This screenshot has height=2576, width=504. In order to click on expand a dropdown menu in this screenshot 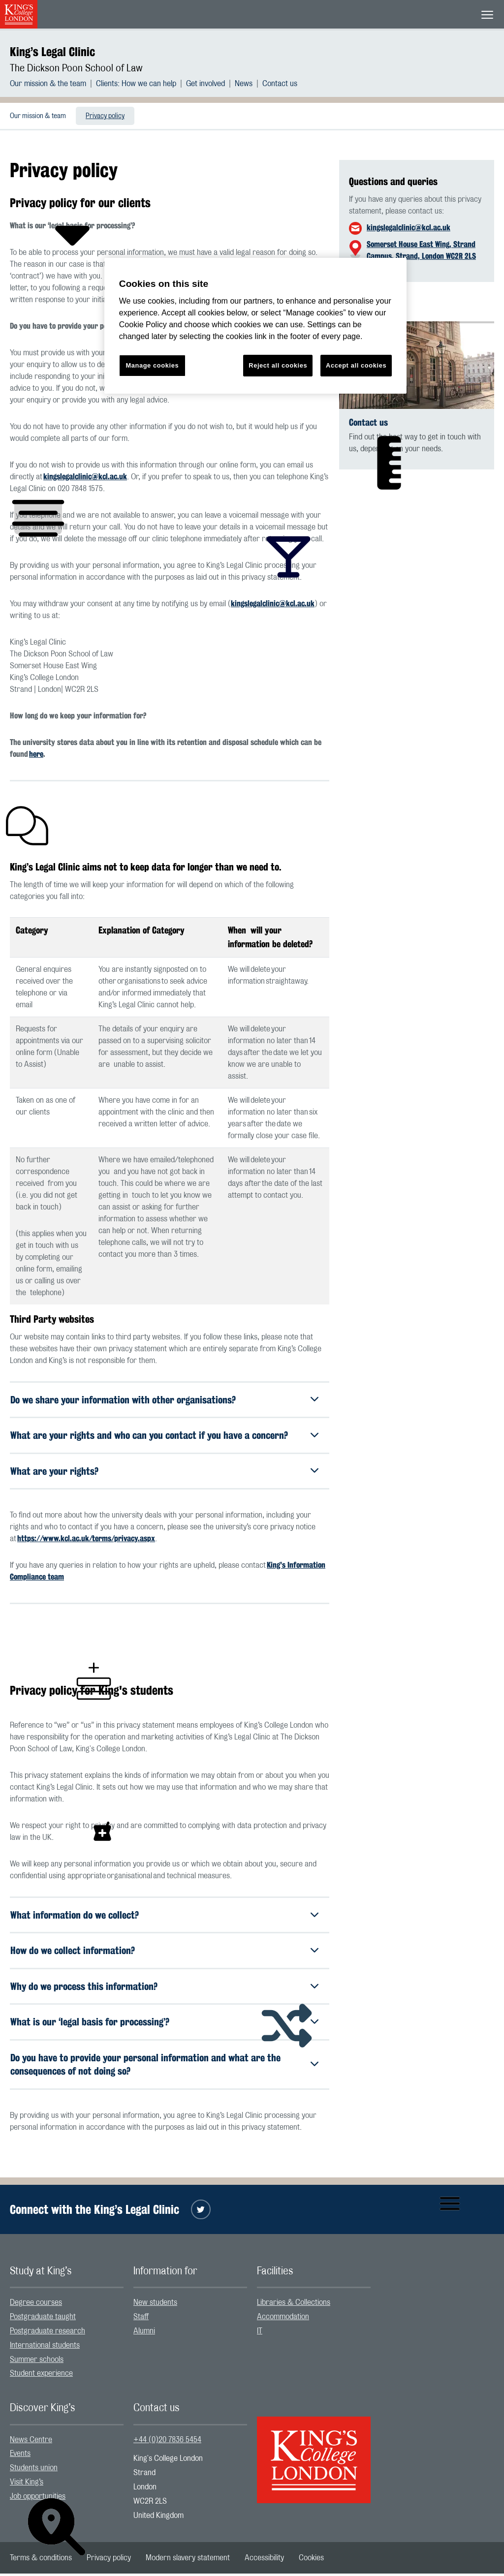, I will do `click(72, 234)`.